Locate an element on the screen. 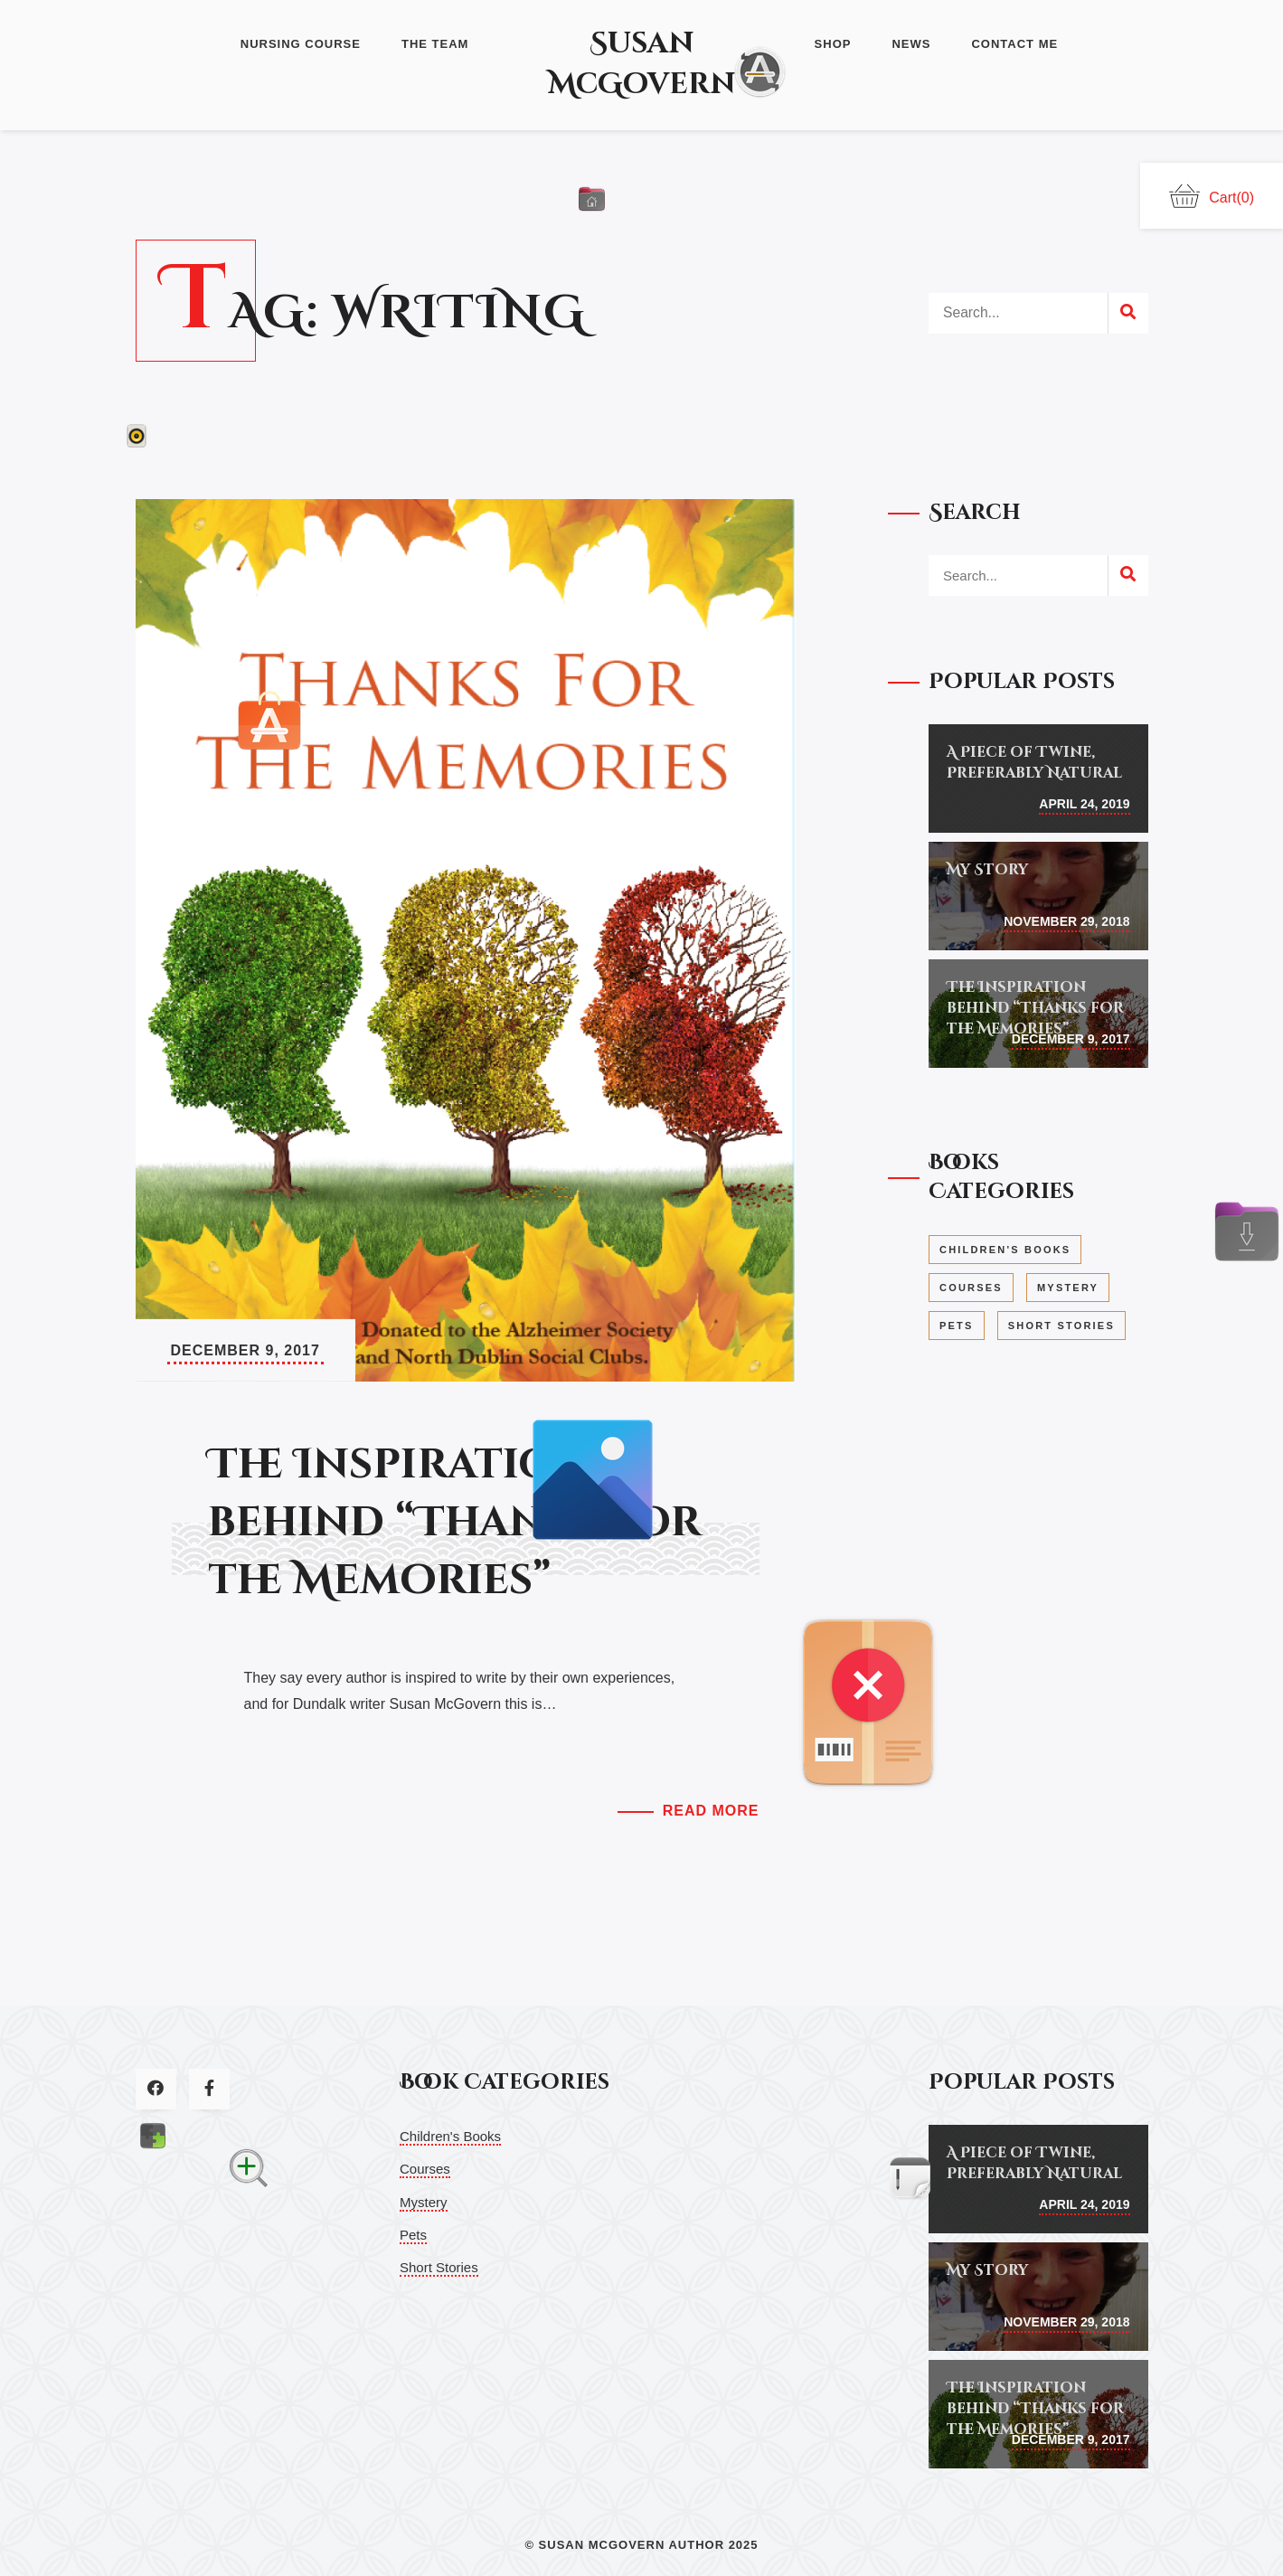 Image resolution: width=1283 pixels, height=2576 pixels. open rhythmbox music player is located at coordinates (137, 436).